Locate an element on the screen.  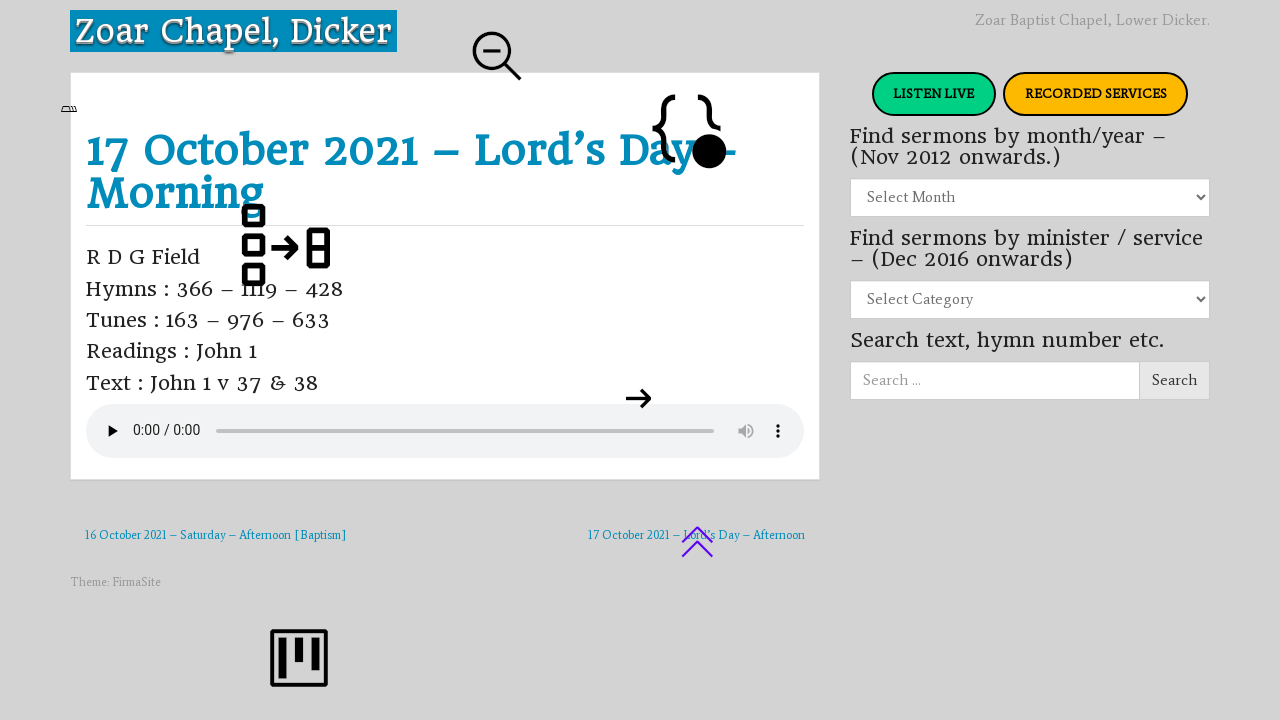
switch between open browser tabs is located at coordinates (69, 109).